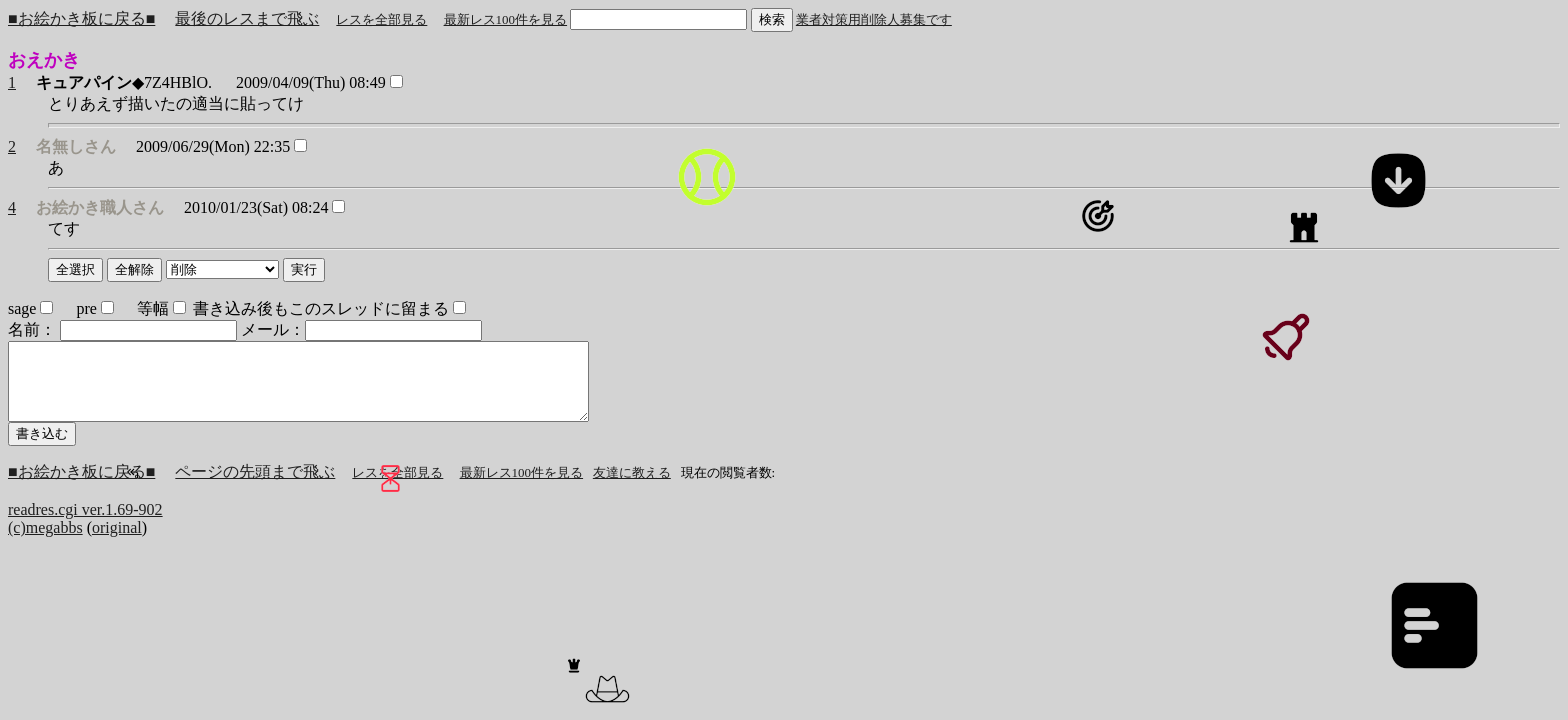 This screenshot has width=1568, height=720. Describe the element at coordinates (1286, 337) in the screenshot. I see `view school notifications or alerts` at that location.